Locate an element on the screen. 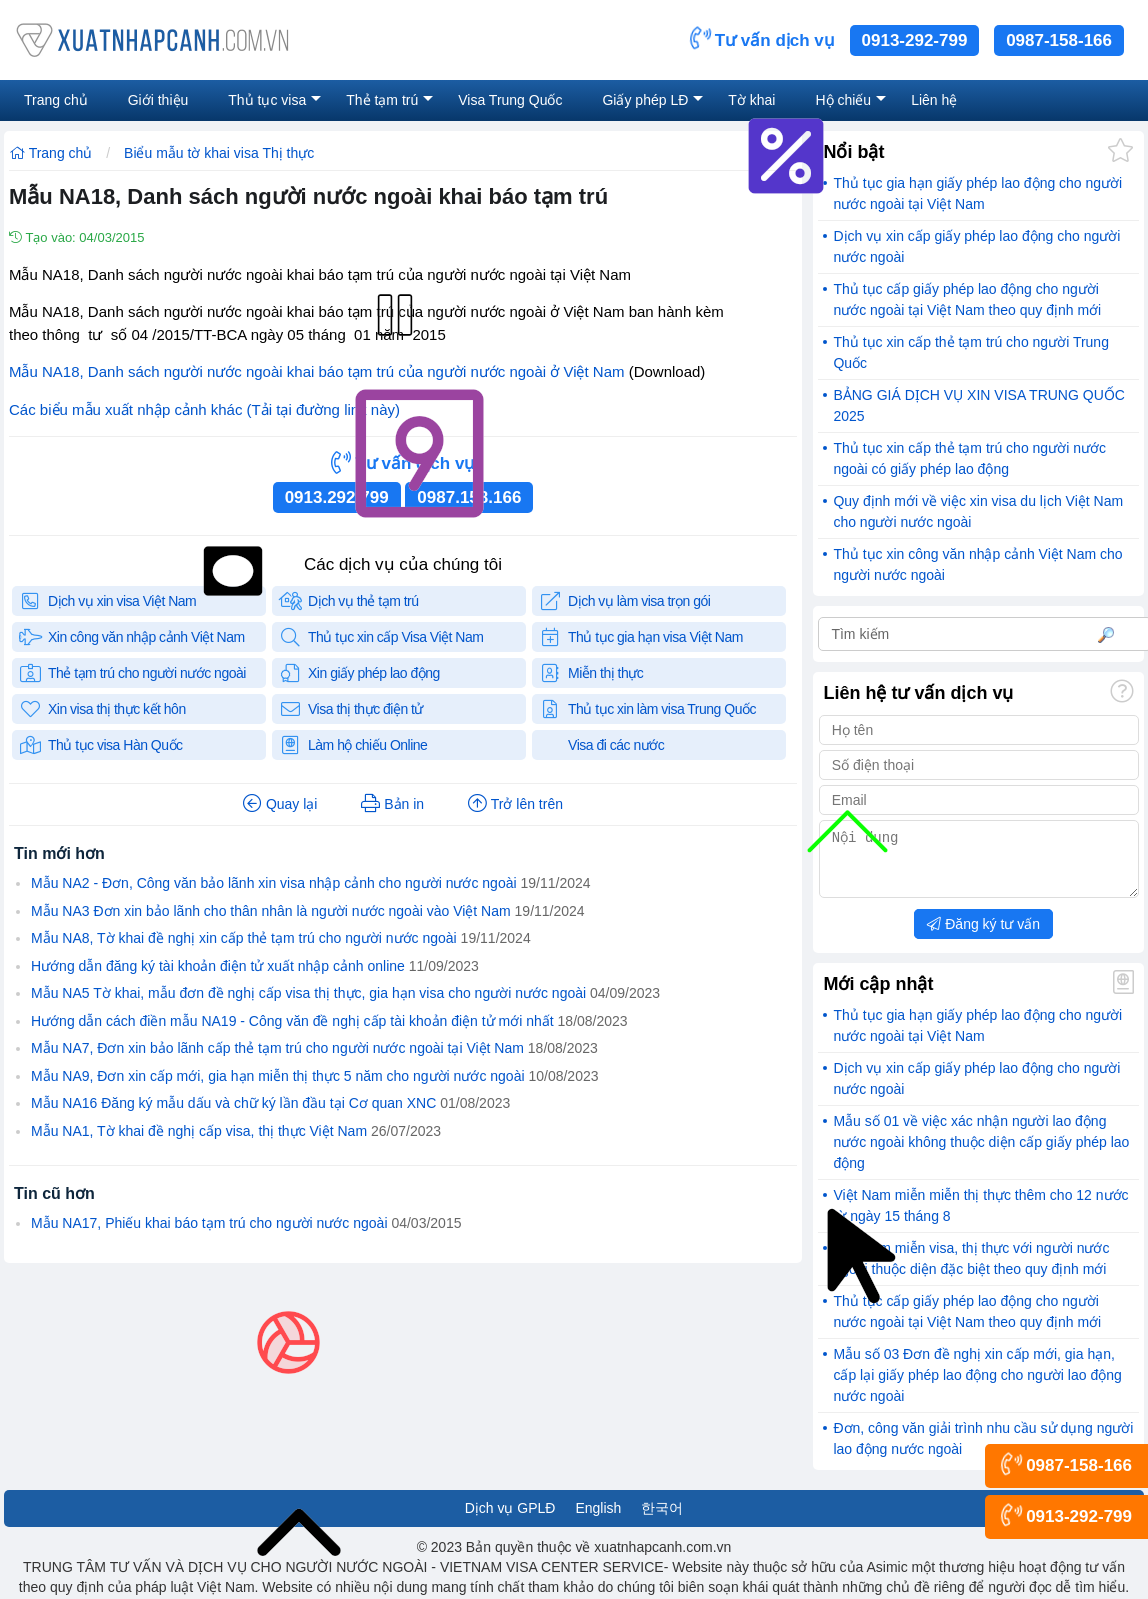 The image size is (1148, 1599). view discount or promotional offer is located at coordinates (786, 156).